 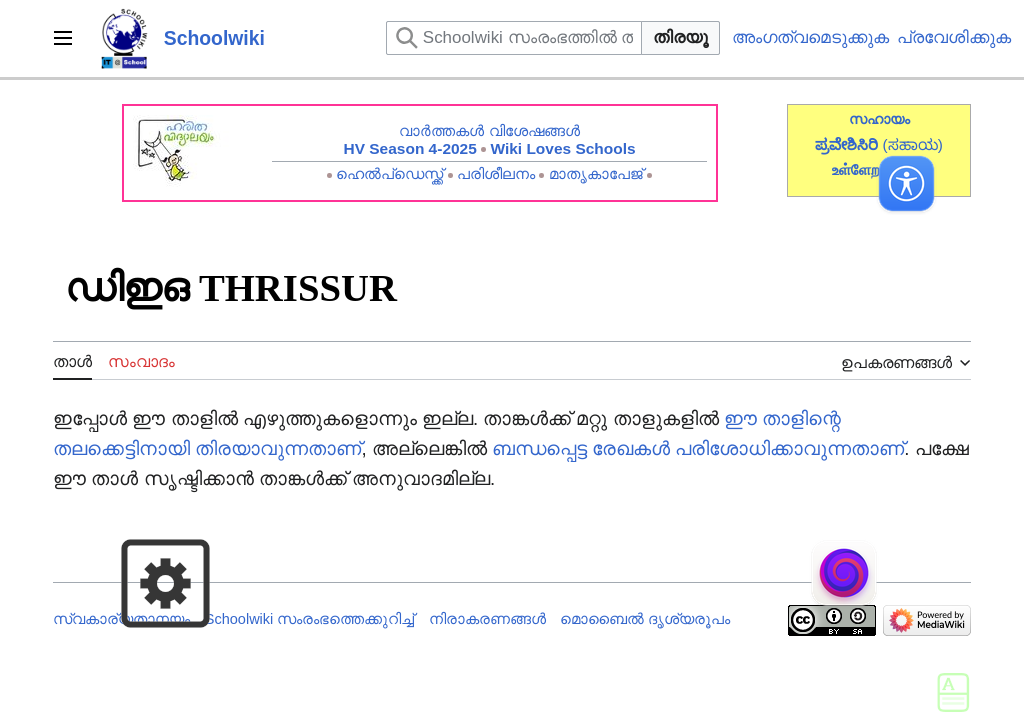 I want to click on open accessibility settings, so click(x=906, y=184).